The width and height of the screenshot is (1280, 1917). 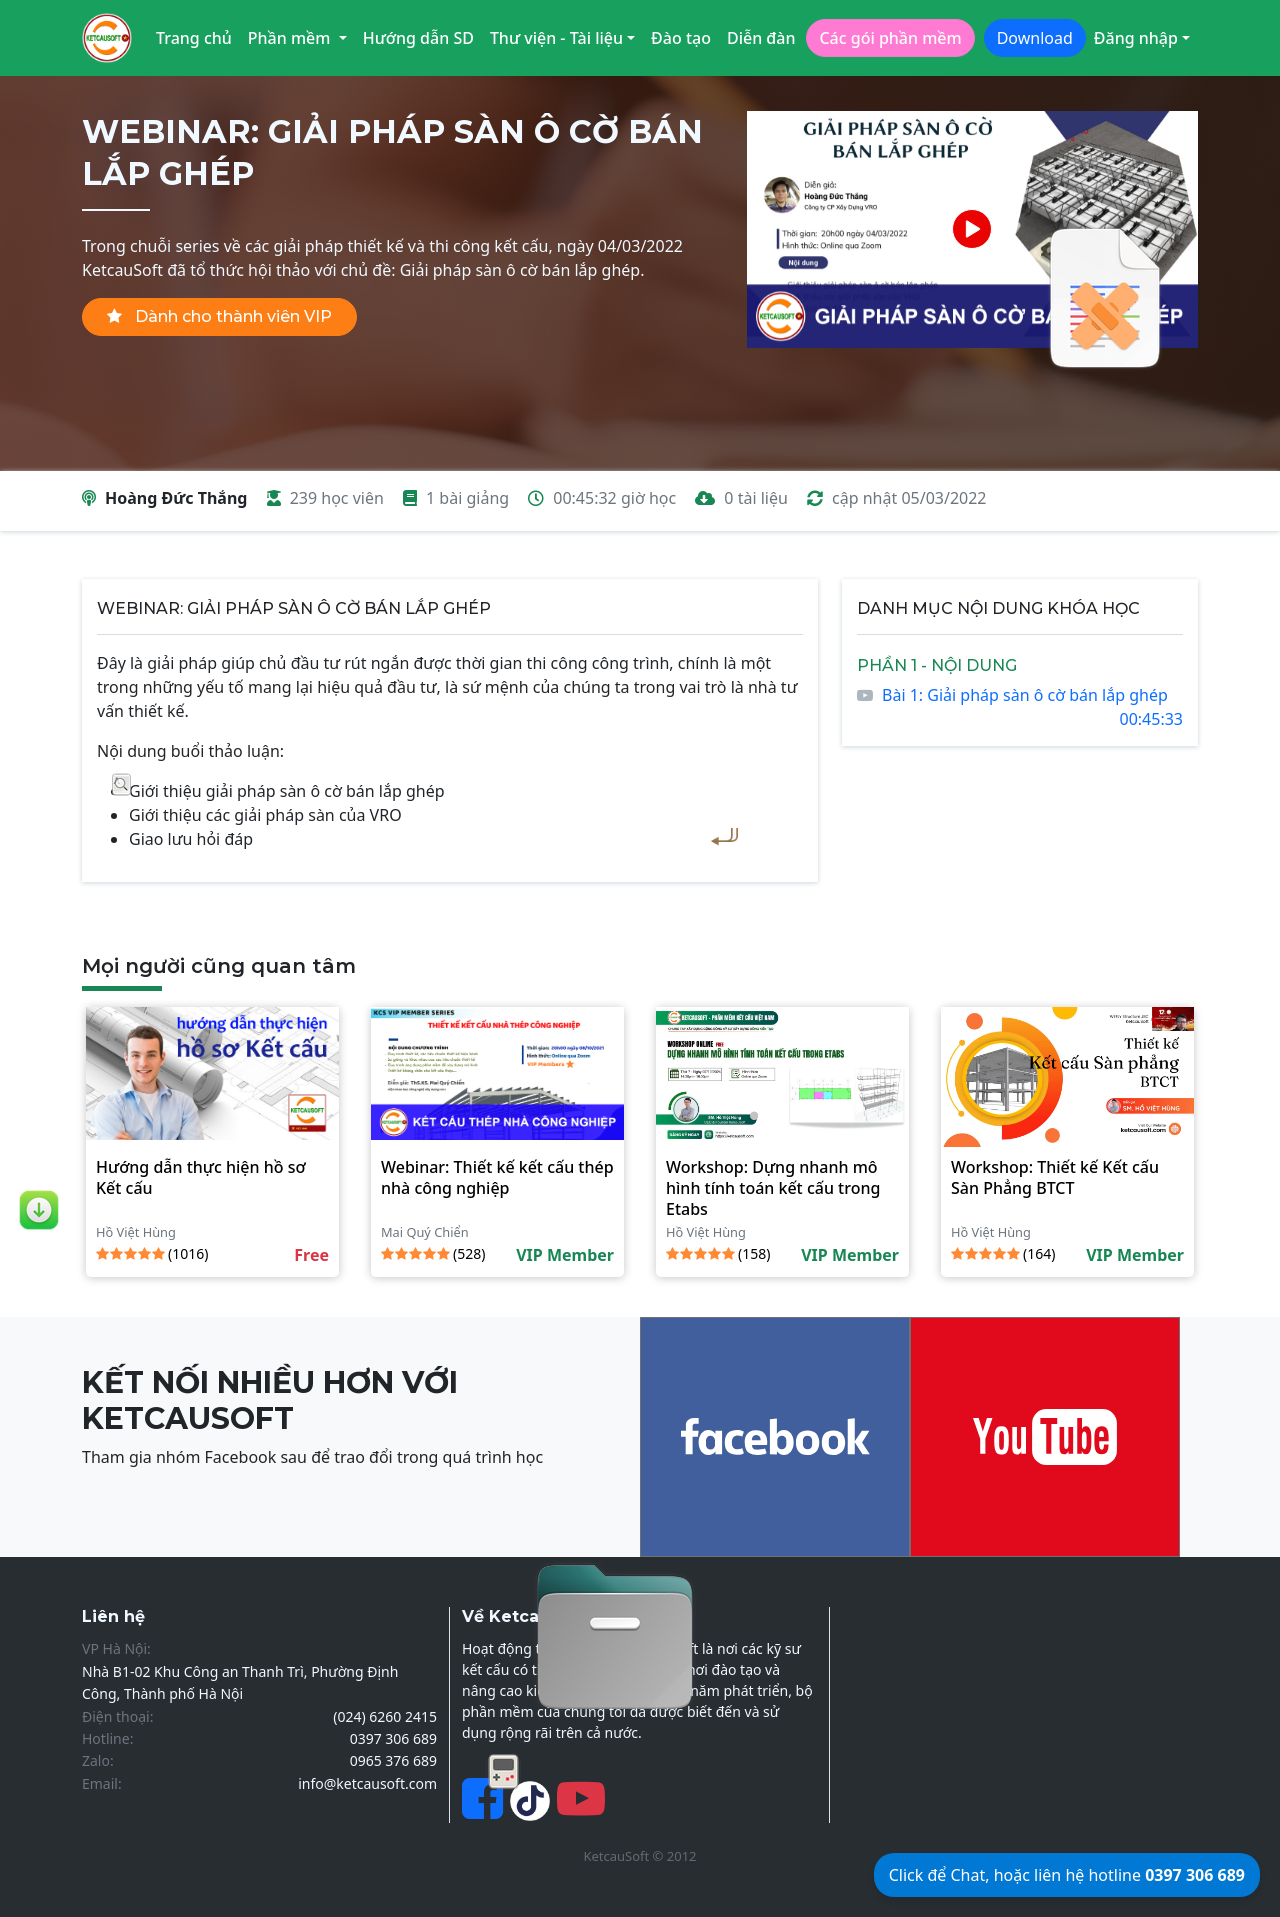 I want to click on reply to all recipients of an email, so click(x=724, y=835).